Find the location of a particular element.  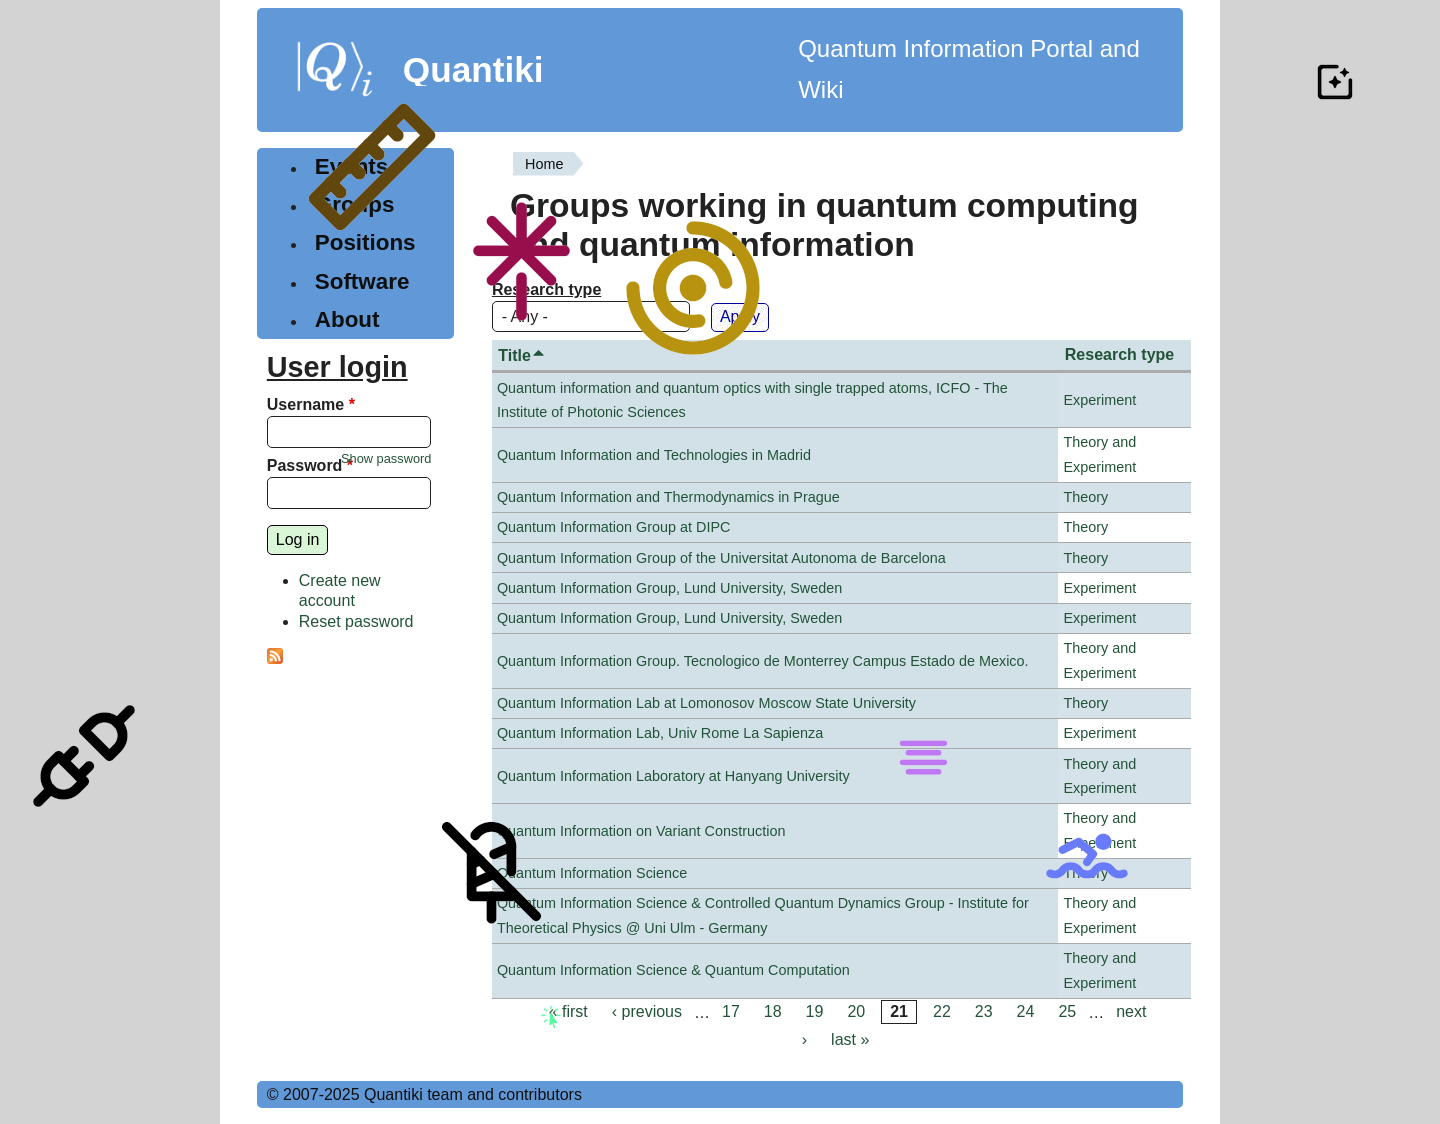

access measurement tools is located at coordinates (372, 167).